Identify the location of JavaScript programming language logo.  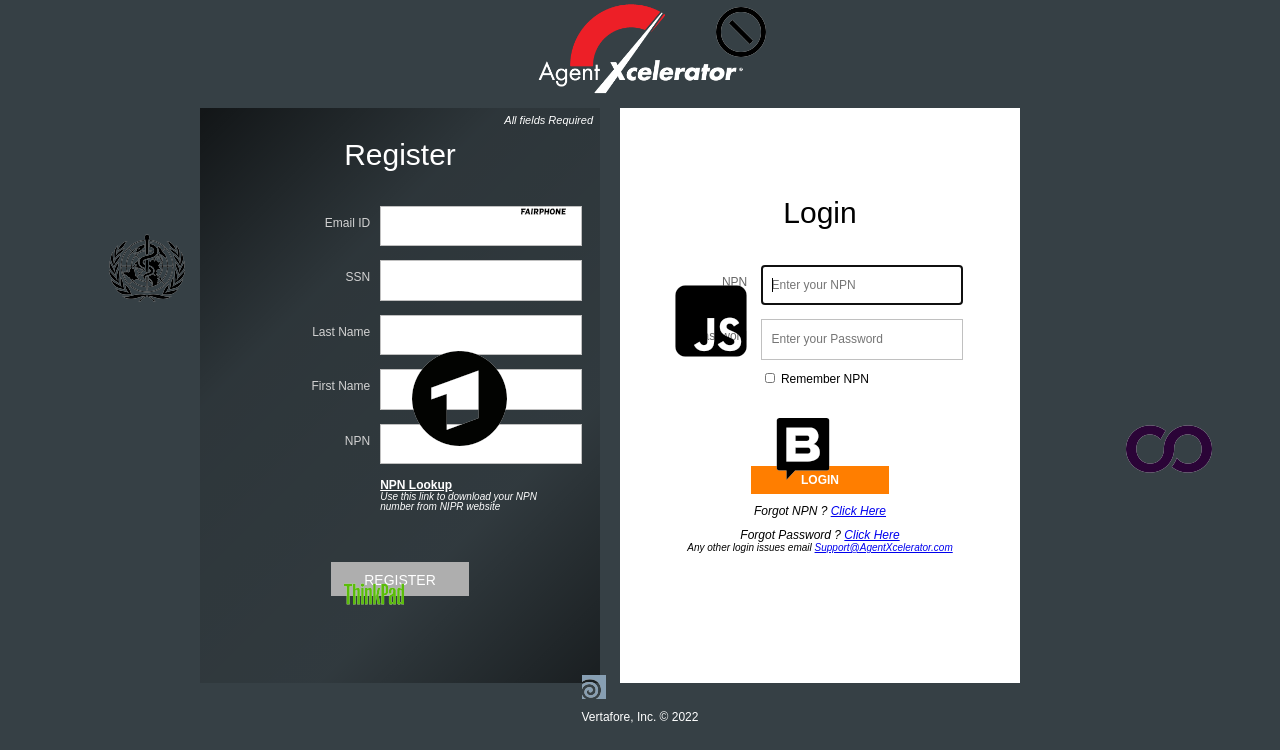
(711, 321).